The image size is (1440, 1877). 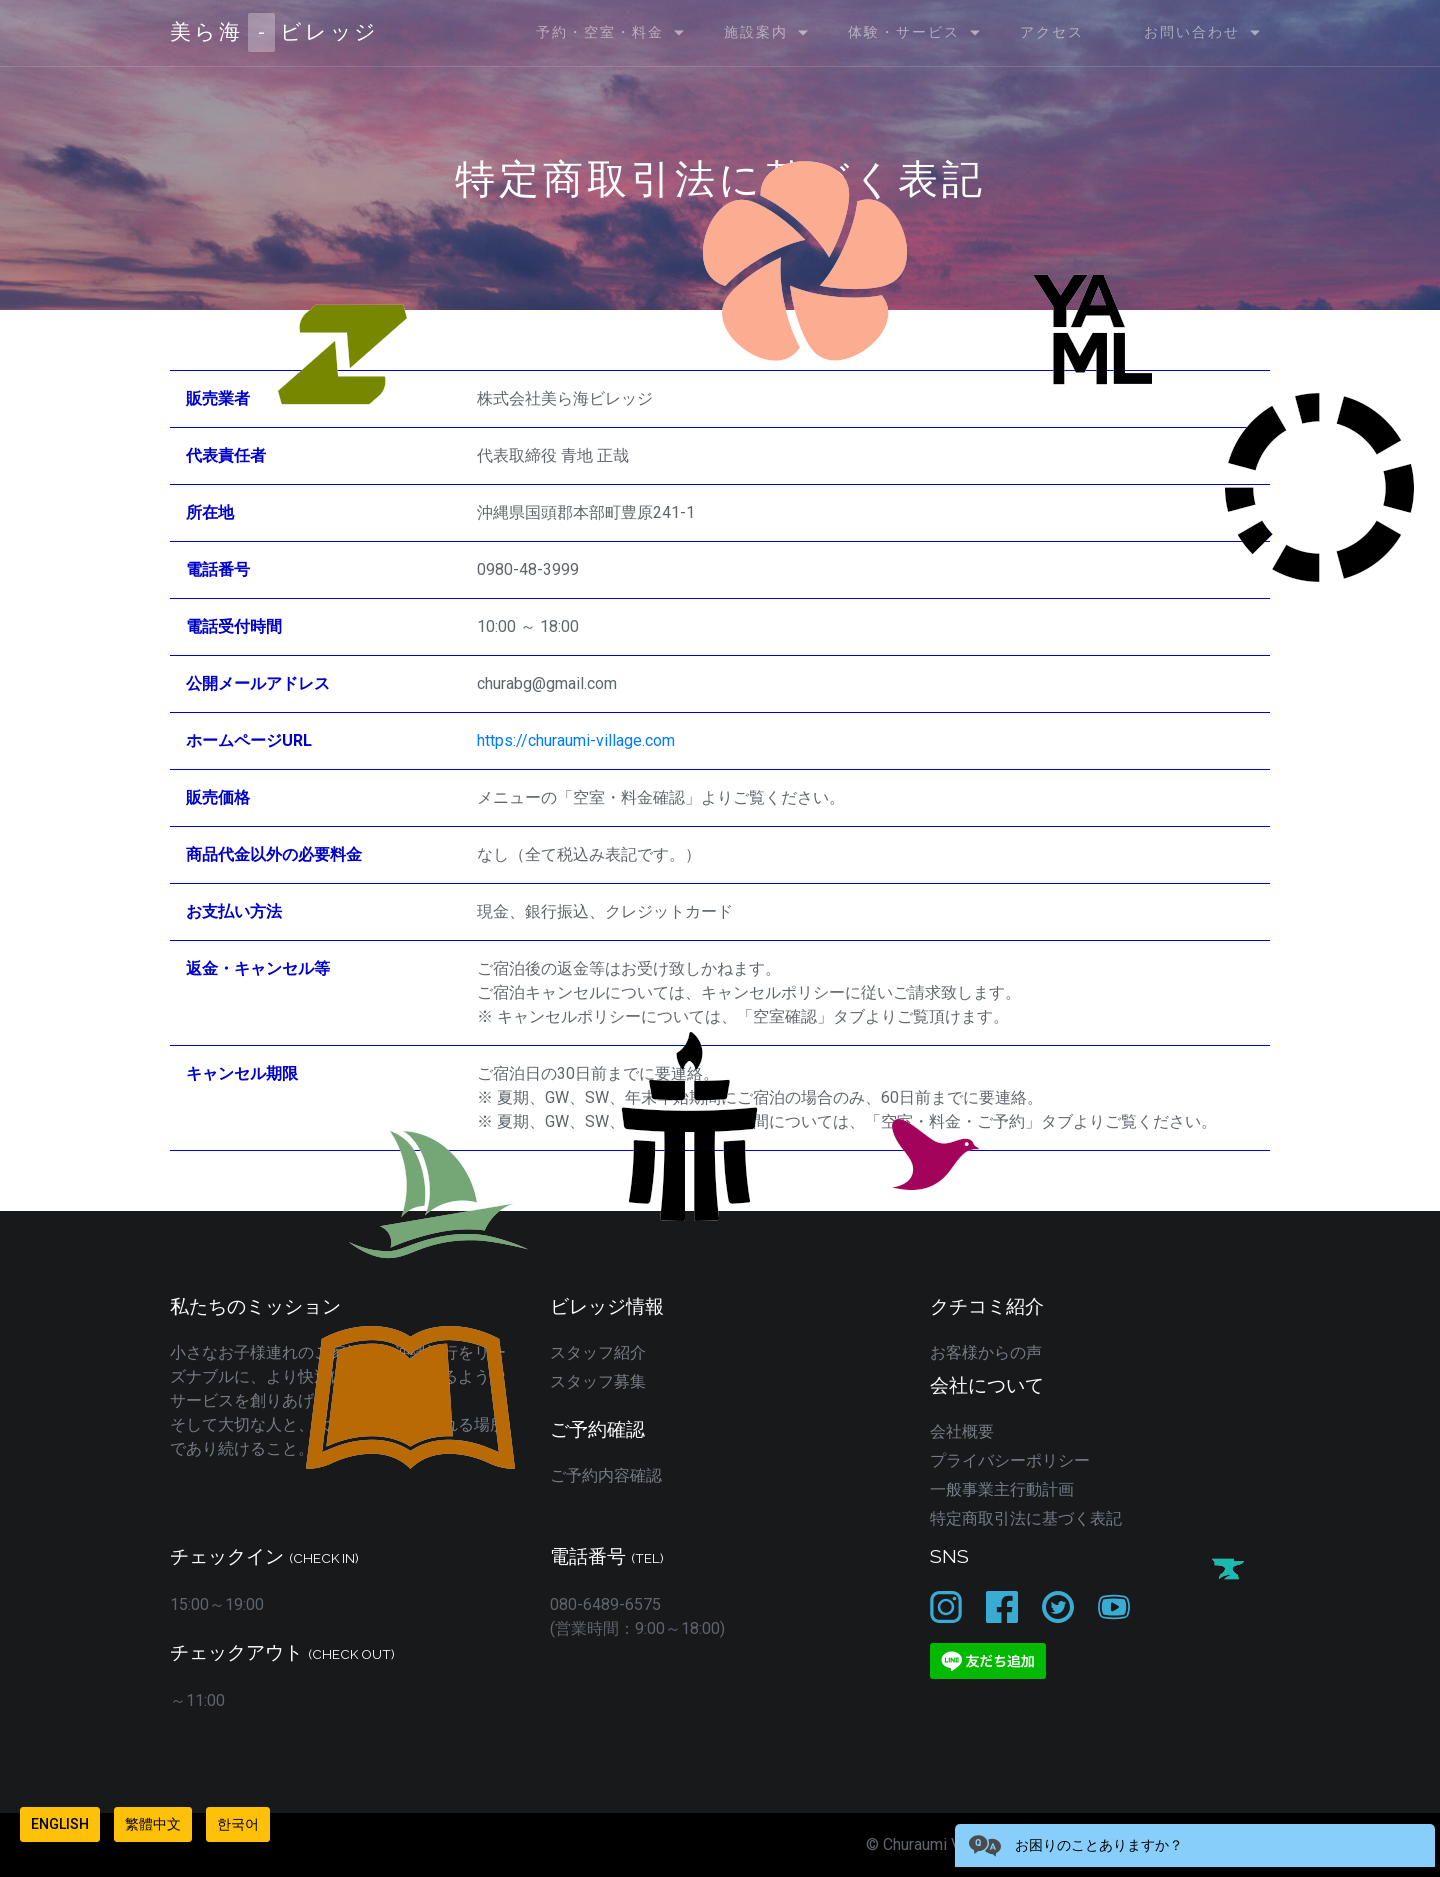 I want to click on fluentd data collector logo, so click(x=935, y=1154).